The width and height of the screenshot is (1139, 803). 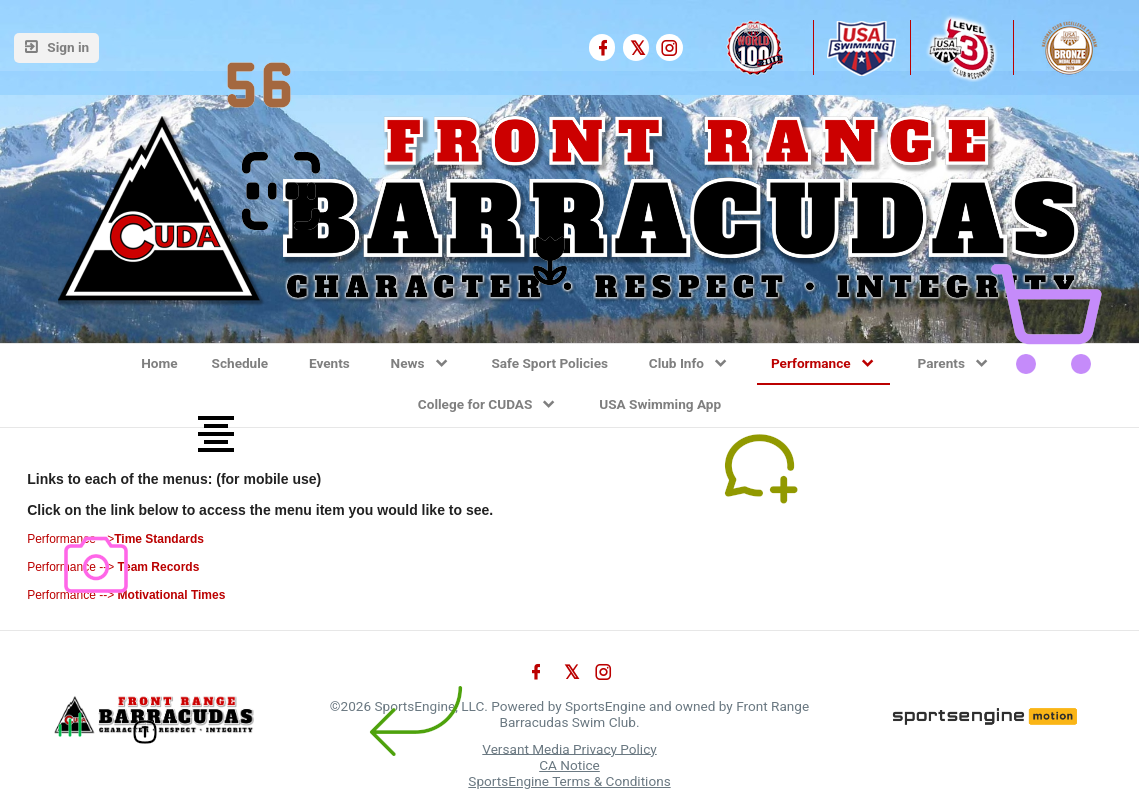 I want to click on scan a barcode or QR code, so click(x=281, y=191).